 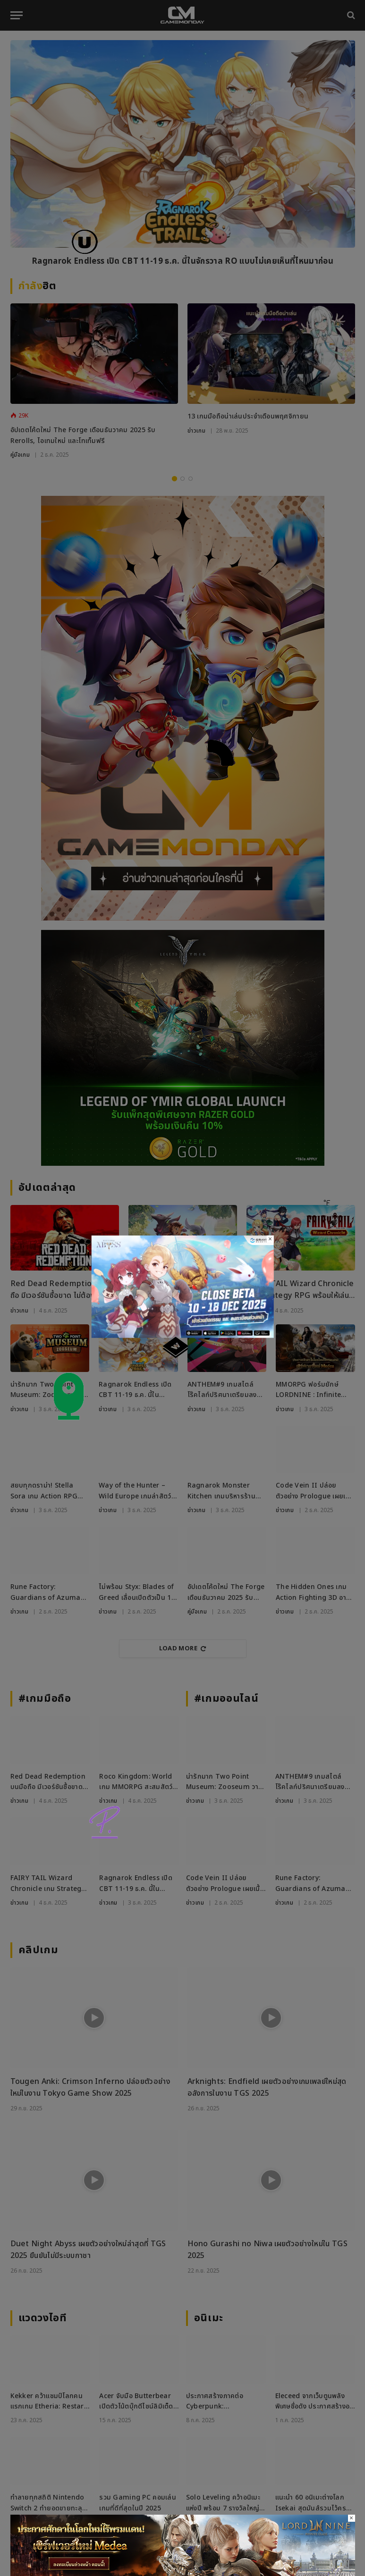 What do you see at coordinates (85, 242) in the screenshot?
I see `magasins u brand logo` at bounding box center [85, 242].